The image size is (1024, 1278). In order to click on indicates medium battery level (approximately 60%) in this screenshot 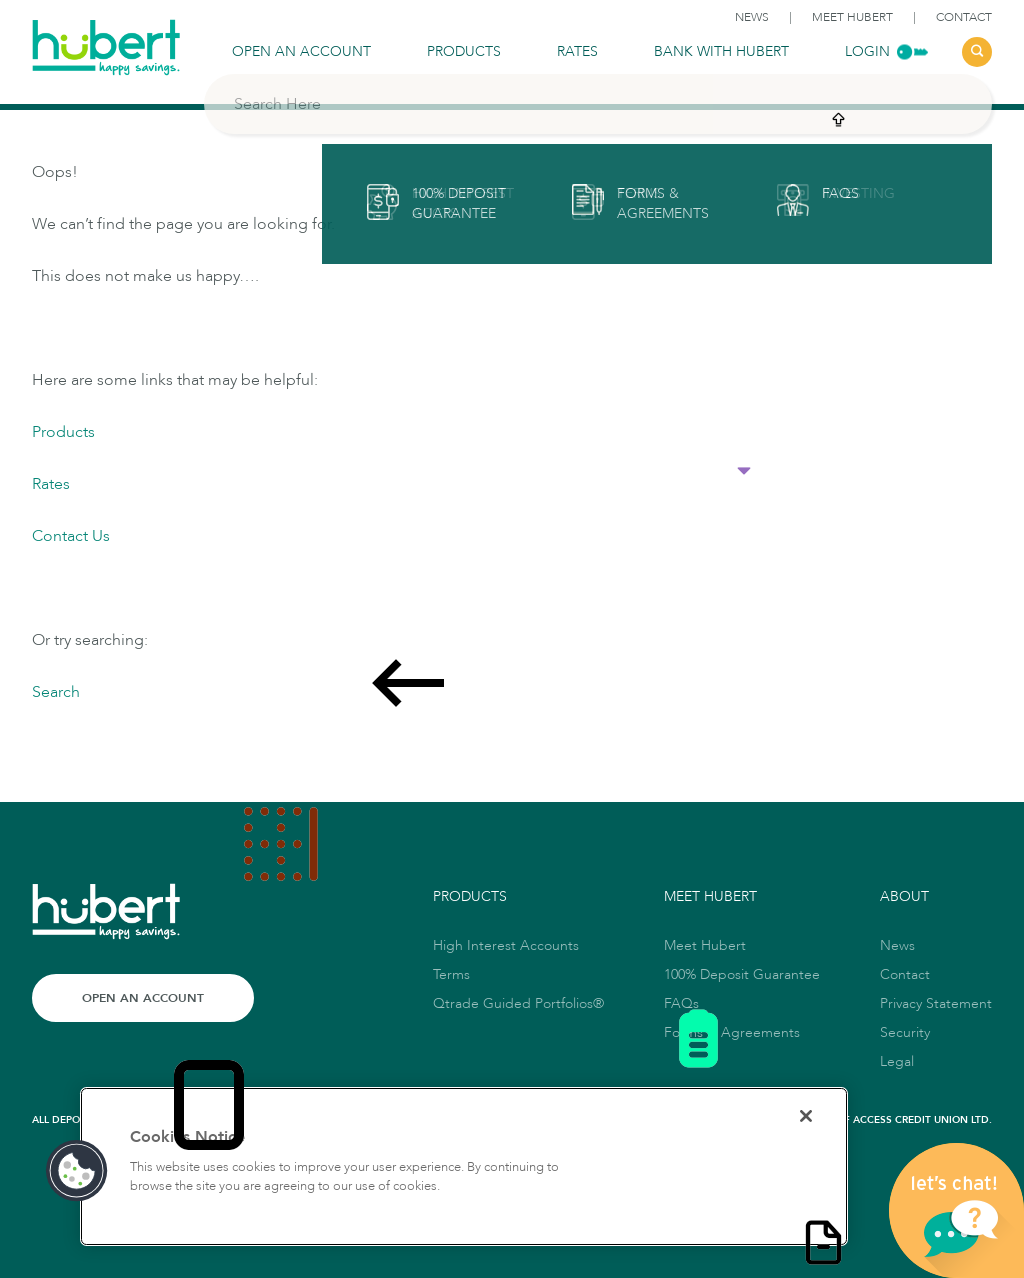, I will do `click(698, 1038)`.